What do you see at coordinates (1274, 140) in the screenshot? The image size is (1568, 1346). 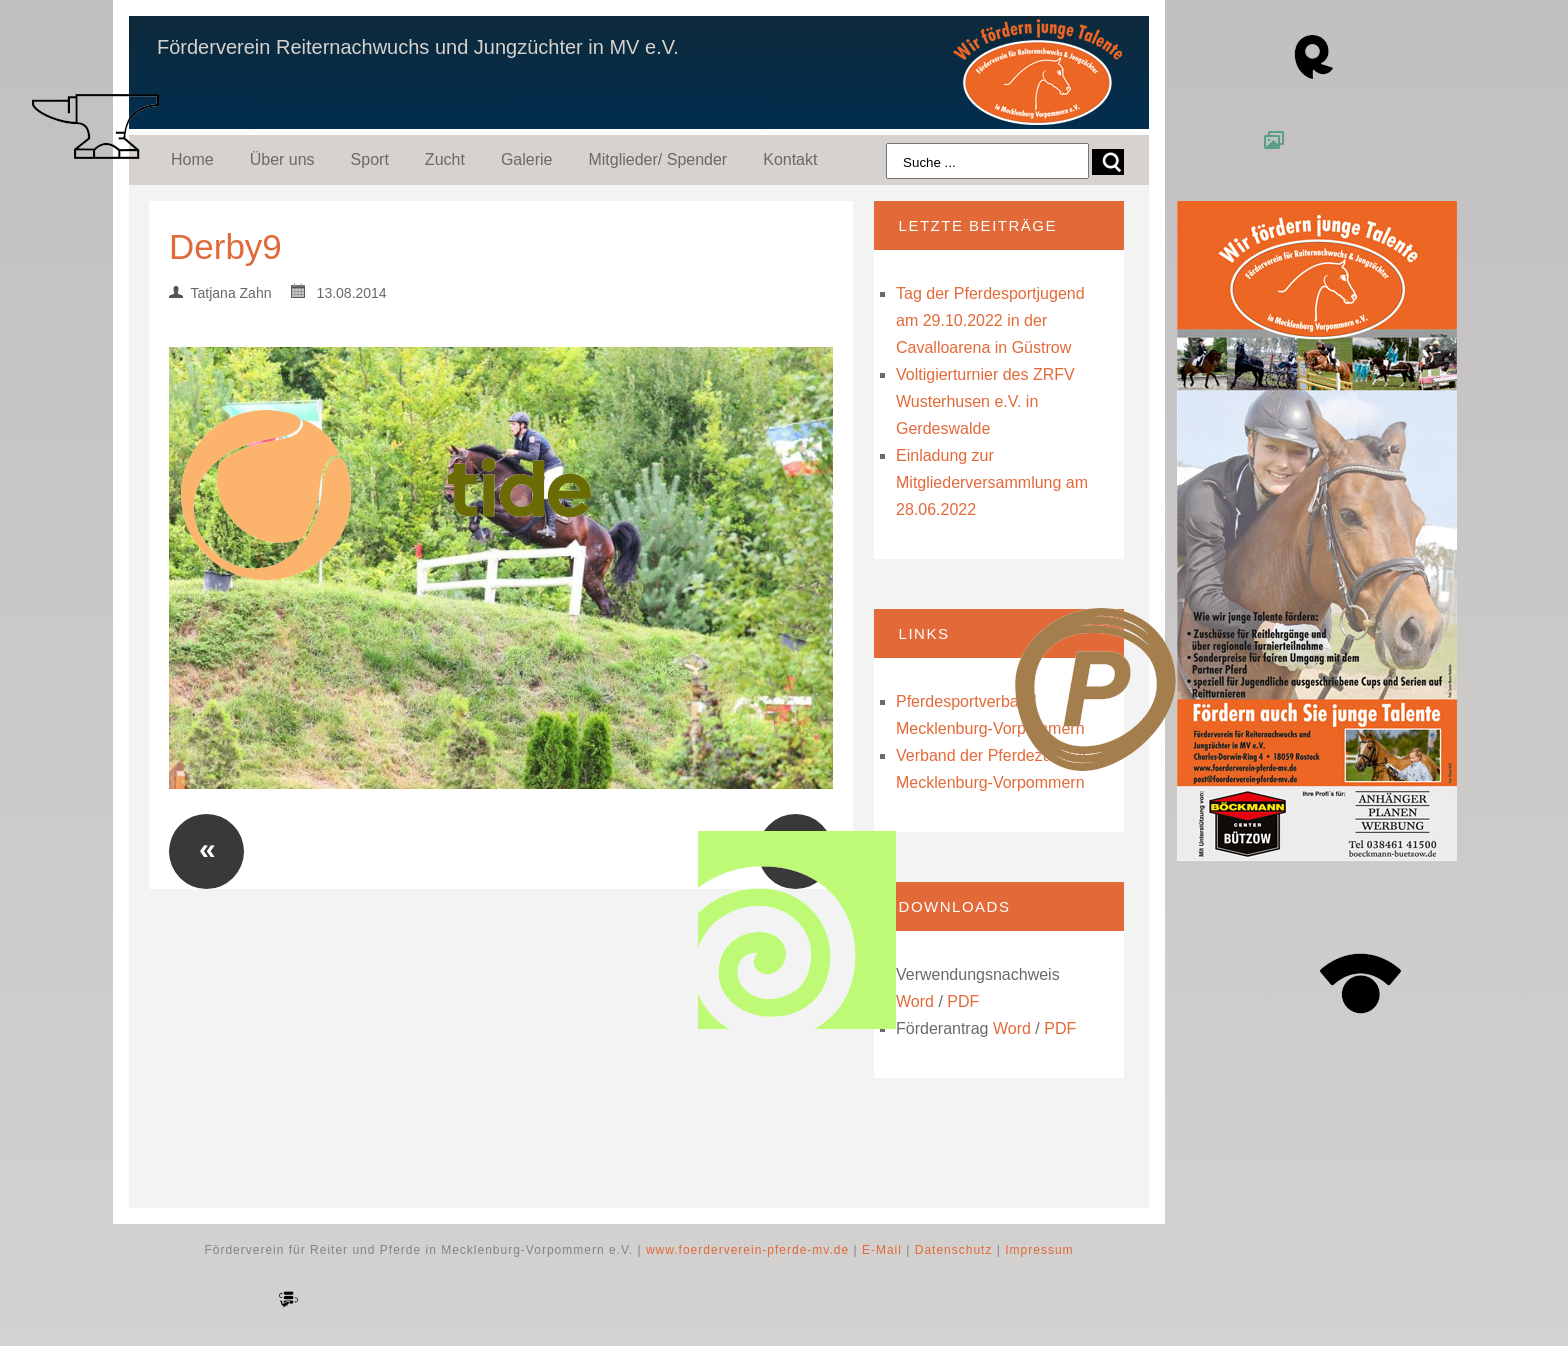 I see `view multiple images or photo gallery` at bounding box center [1274, 140].